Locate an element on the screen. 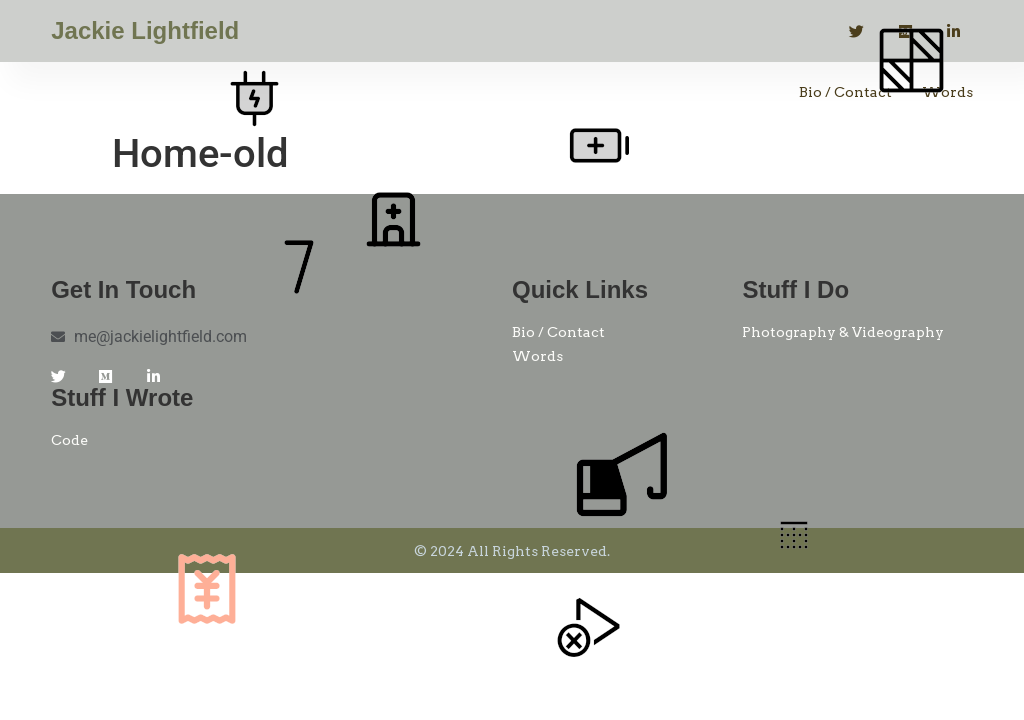  find nearby hospitals or medical facilities is located at coordinates (393, 219).